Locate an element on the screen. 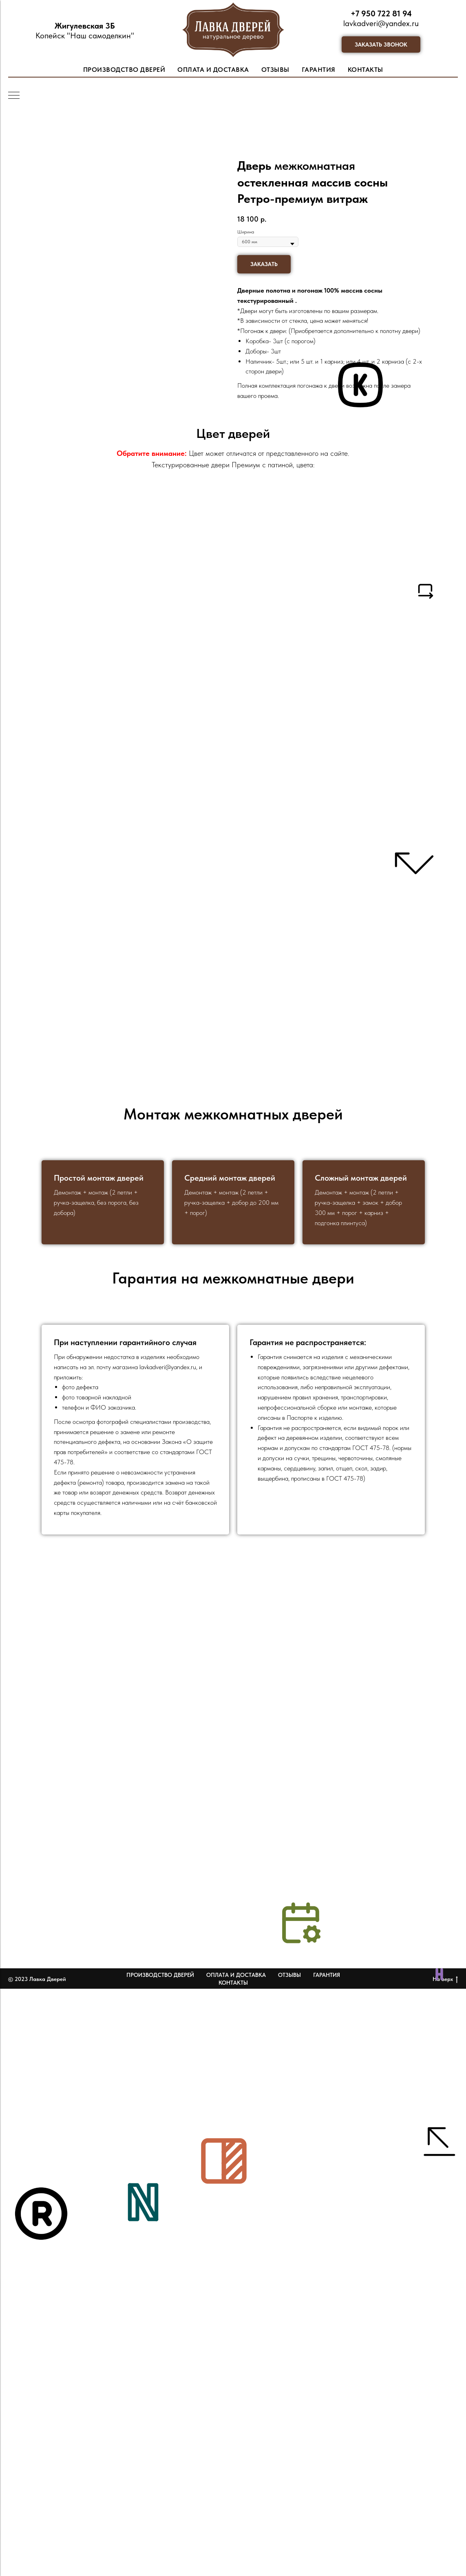  indicates a keyboard shortcut or hotkey is located at coordinates (360, 385).